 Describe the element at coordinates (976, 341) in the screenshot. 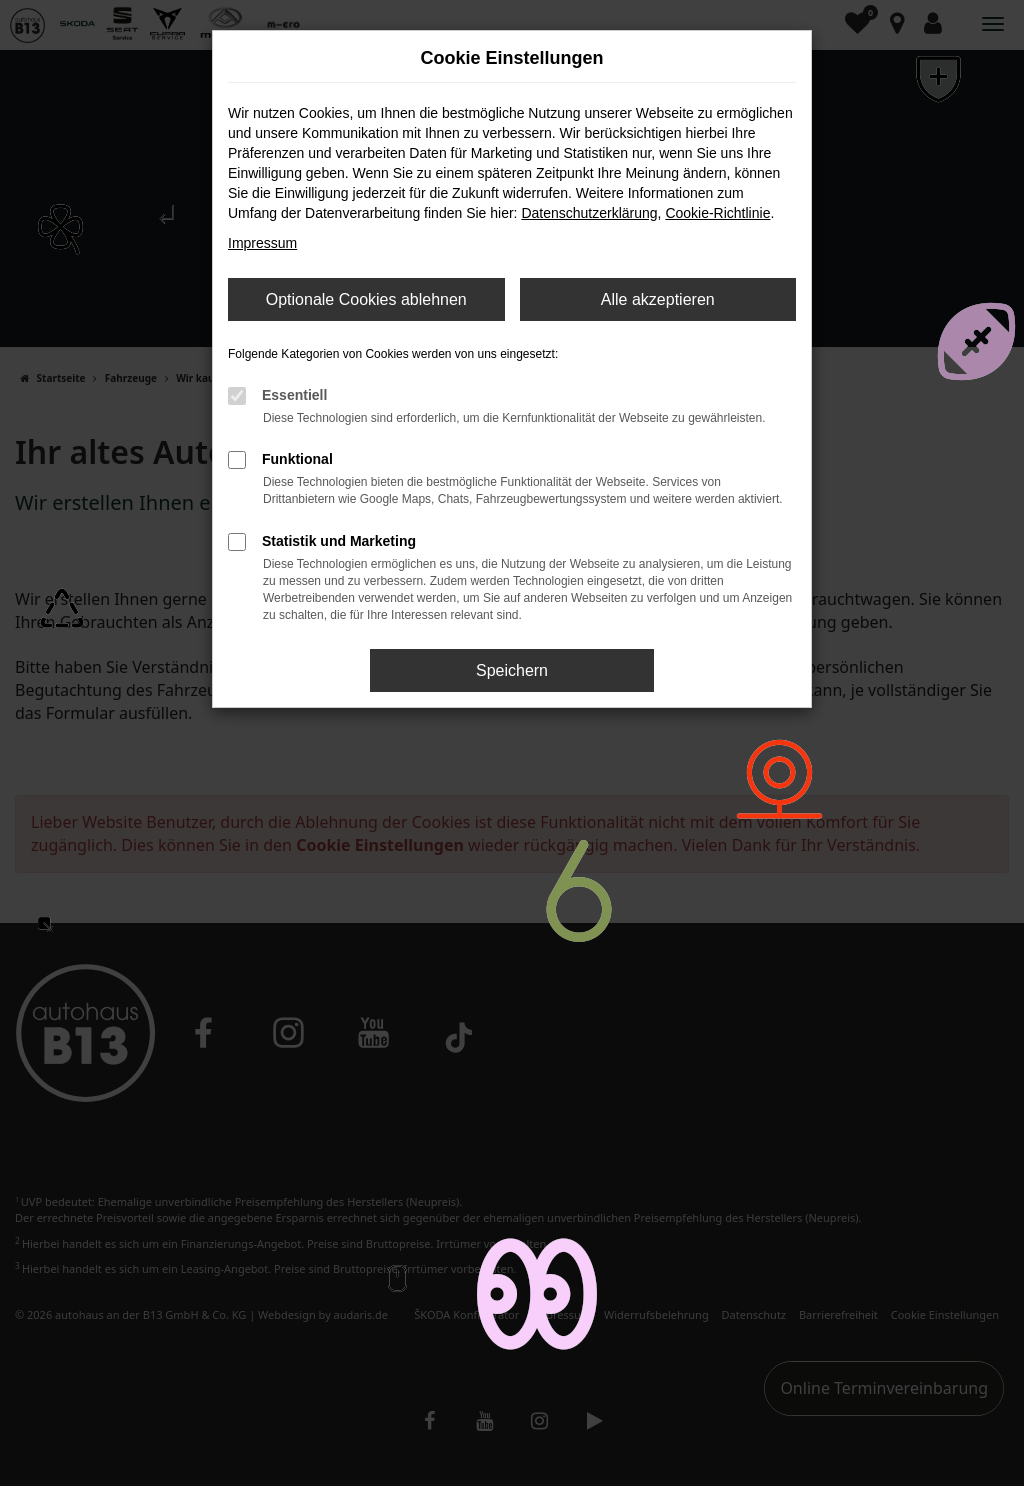

I see `access sports scores and updates` at that location.